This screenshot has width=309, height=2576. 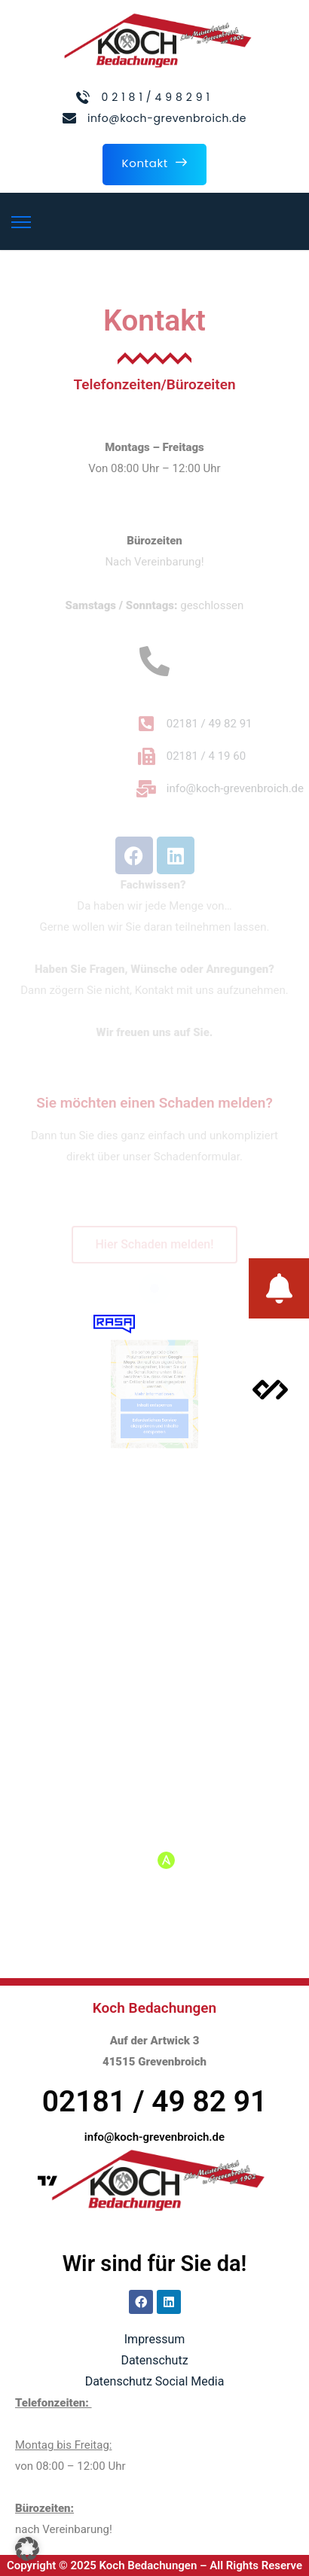 I want to click on Ansible automation platform logo, so click(x=166, y=1860).